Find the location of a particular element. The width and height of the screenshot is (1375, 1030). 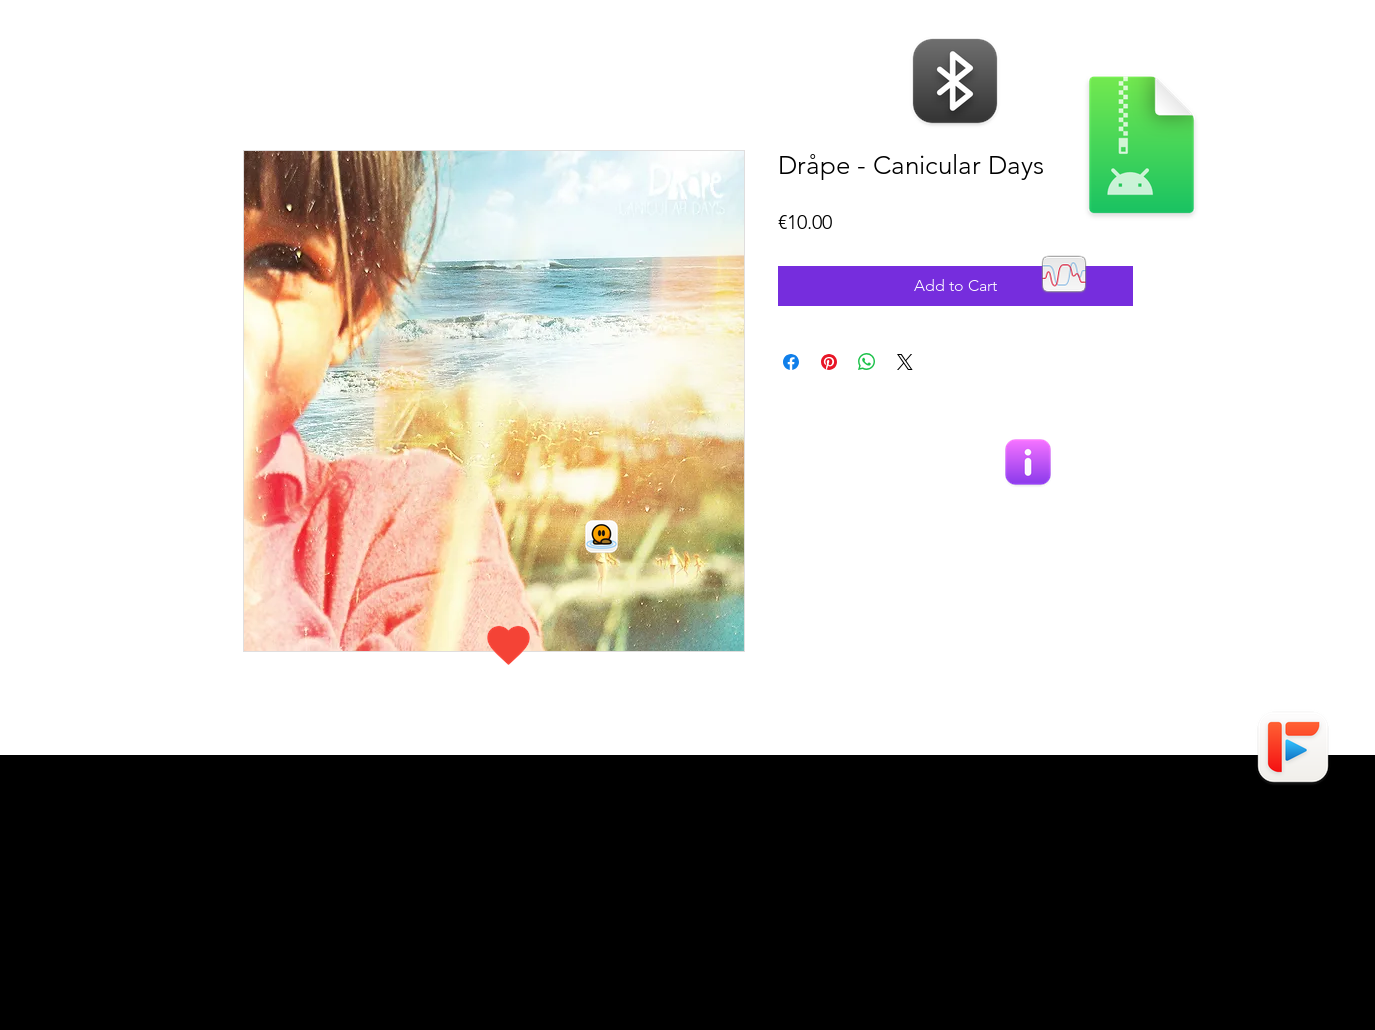

bluetooth is currently disabled or inactive is located at coordinates (955, 81).